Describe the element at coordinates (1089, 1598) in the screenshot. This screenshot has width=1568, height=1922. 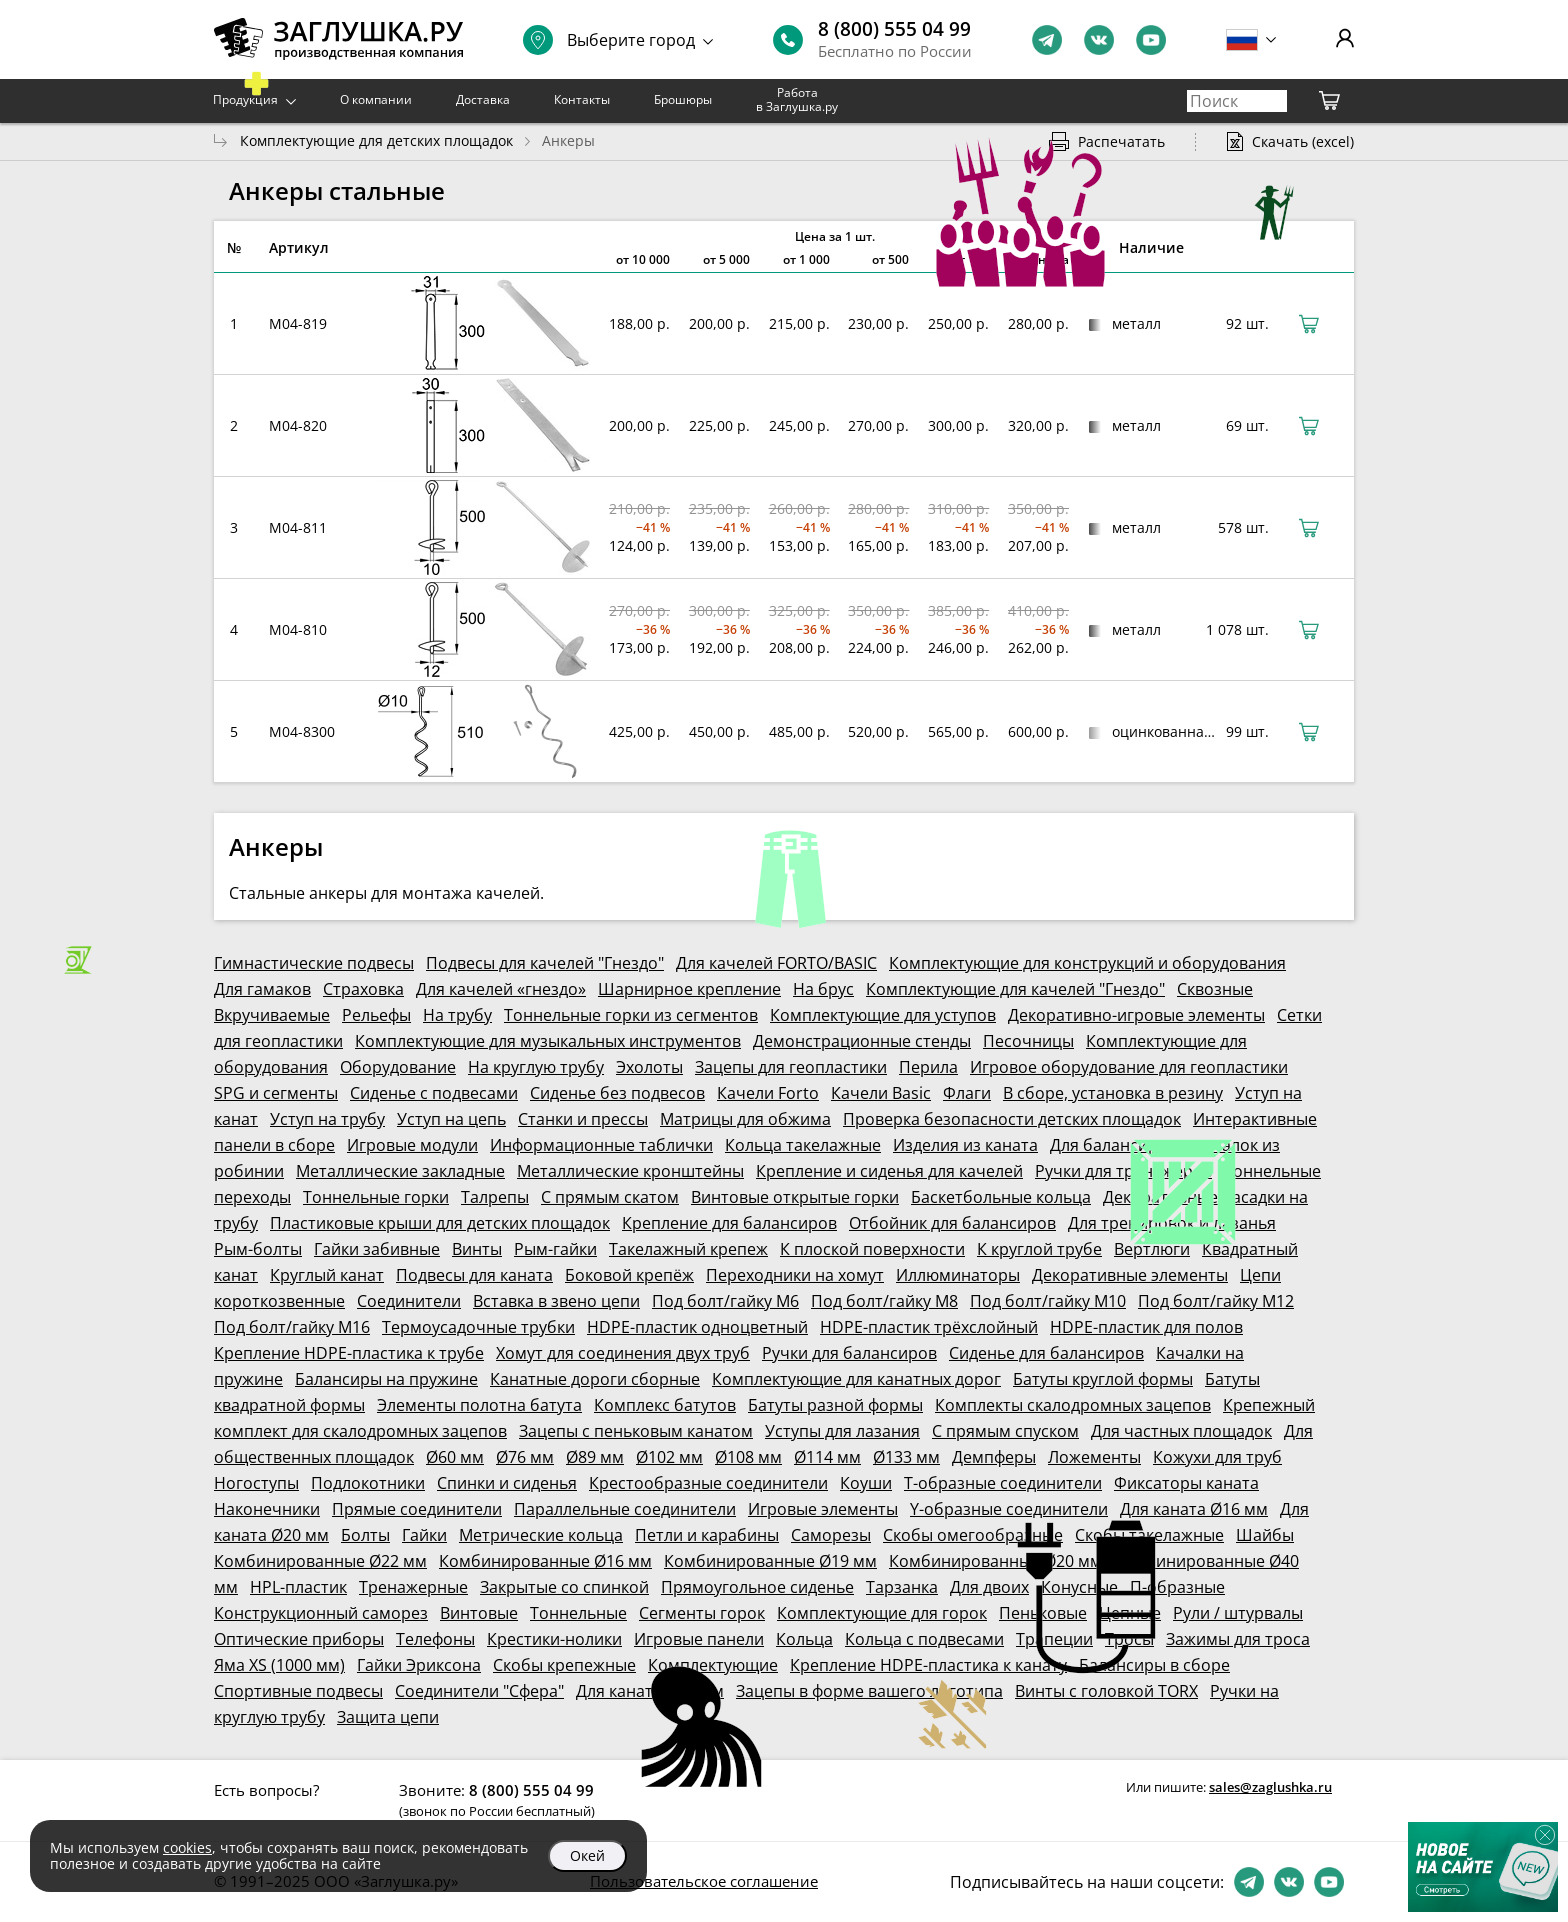
I see `device is currently charging` at that location.